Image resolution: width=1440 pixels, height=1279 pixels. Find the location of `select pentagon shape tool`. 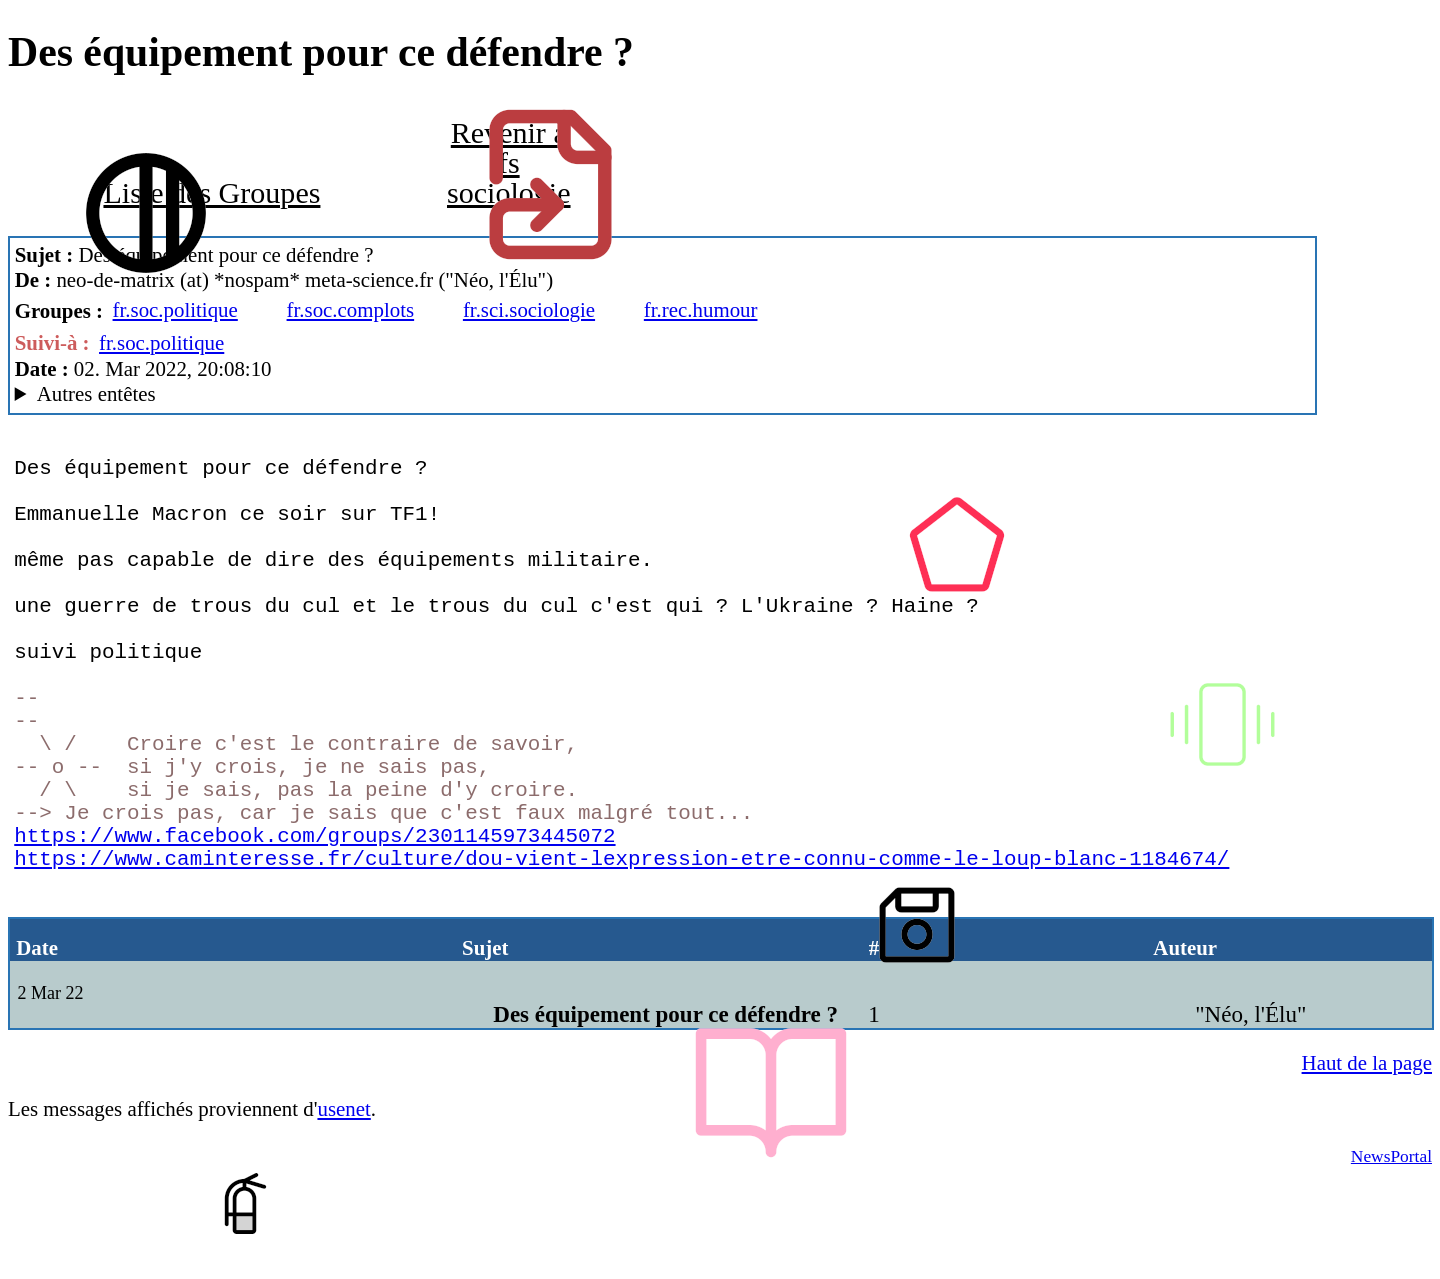

select pentagon shape tool is located at coordinates (957, 548).